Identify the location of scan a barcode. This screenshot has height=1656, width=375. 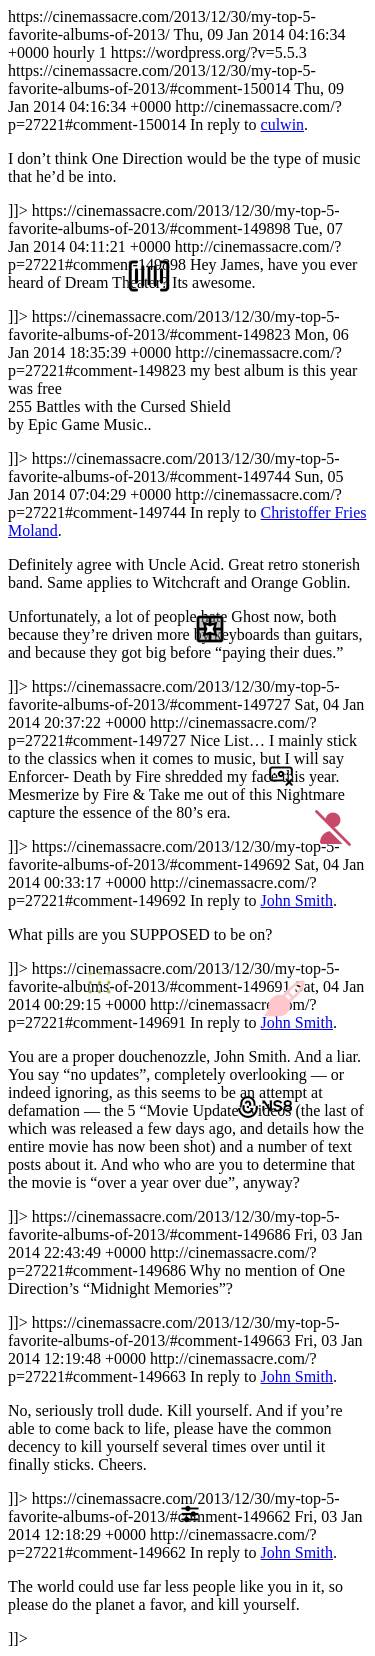
(149, 276).